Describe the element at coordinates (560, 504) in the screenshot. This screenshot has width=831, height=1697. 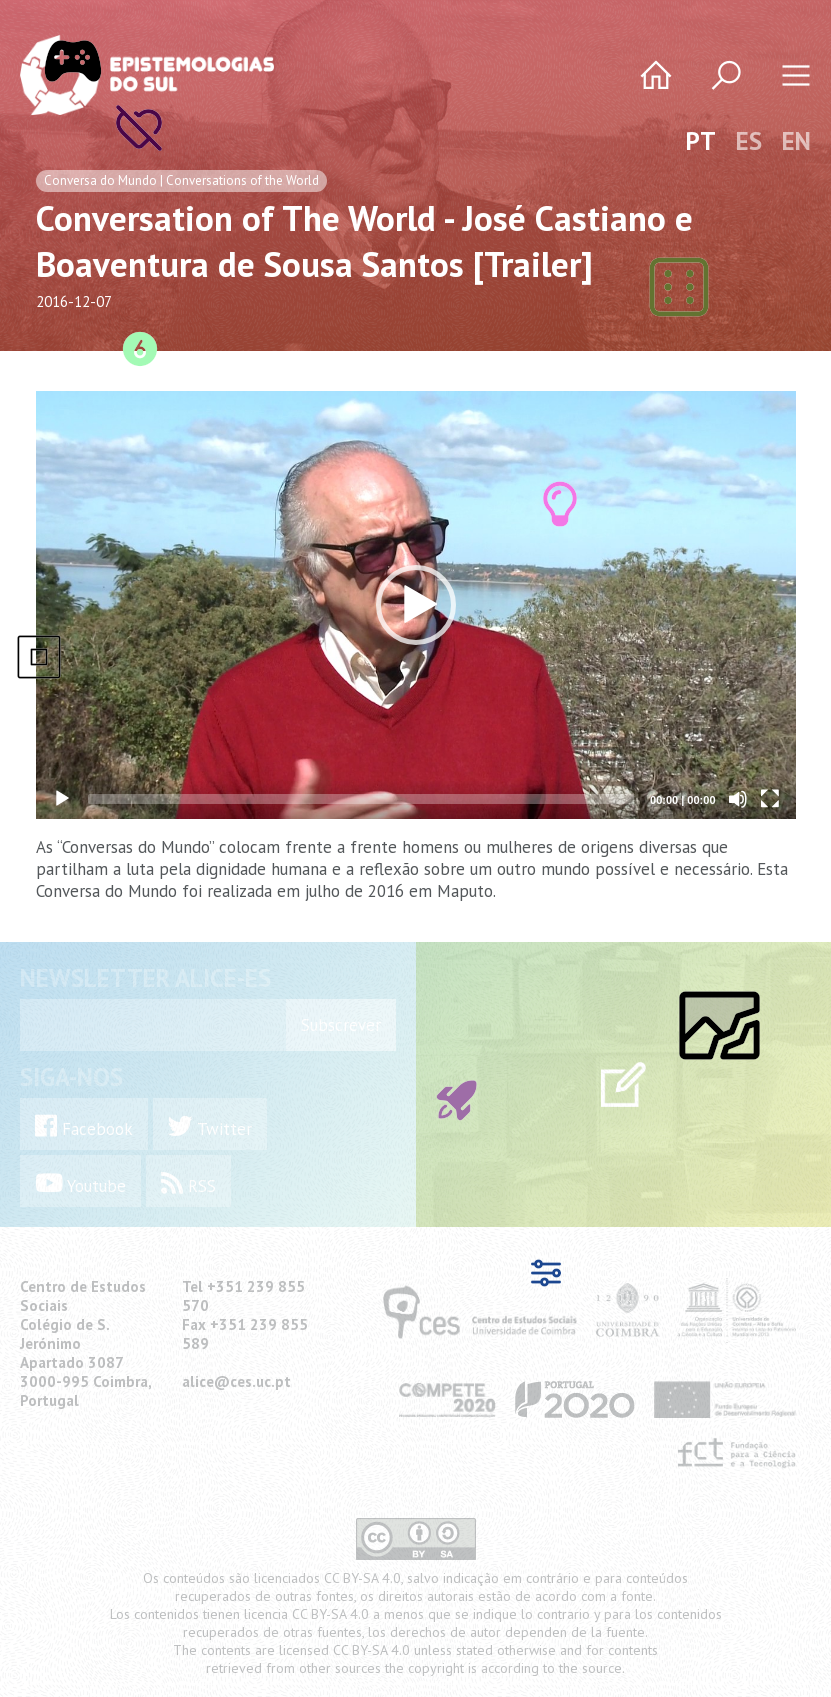
I see `view tips or helpful suggestions` at that location.